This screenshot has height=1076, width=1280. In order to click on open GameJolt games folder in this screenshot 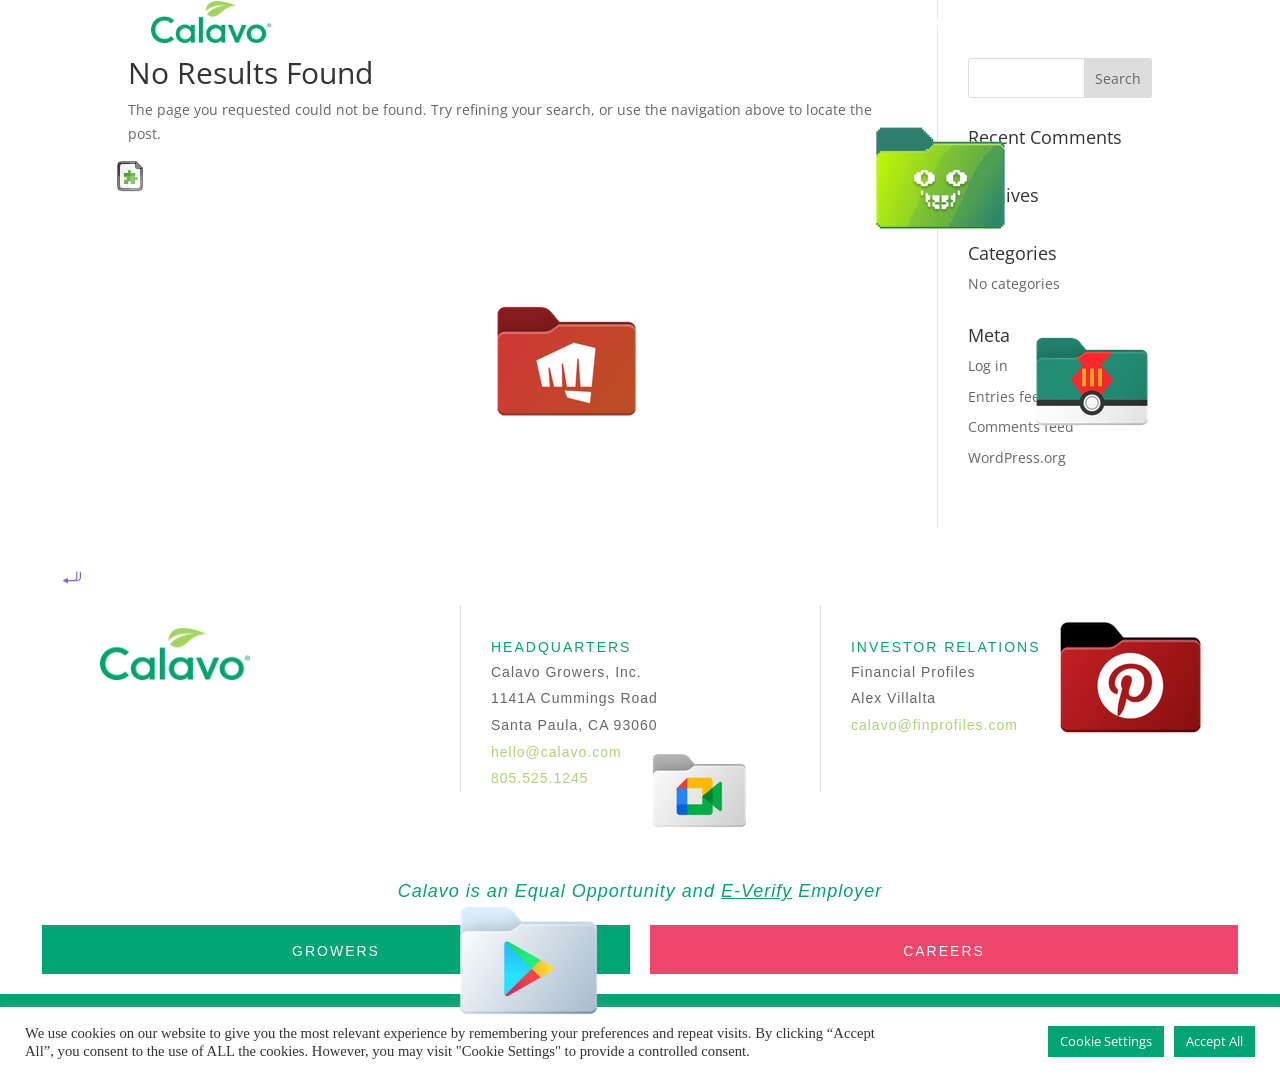, I will do `click(940, 181)`.